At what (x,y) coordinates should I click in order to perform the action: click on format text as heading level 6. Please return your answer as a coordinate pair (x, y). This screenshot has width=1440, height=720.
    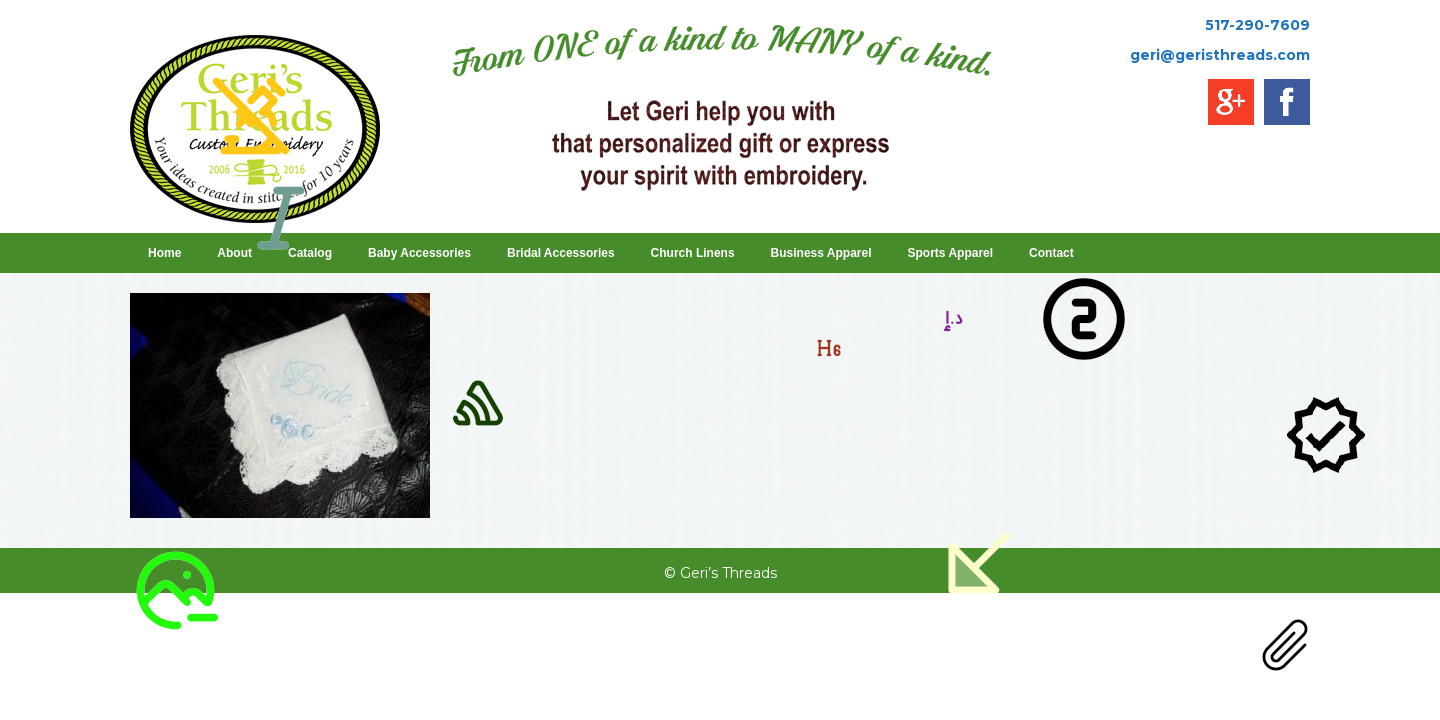
    Looking at the image, I should click on (829, 348).